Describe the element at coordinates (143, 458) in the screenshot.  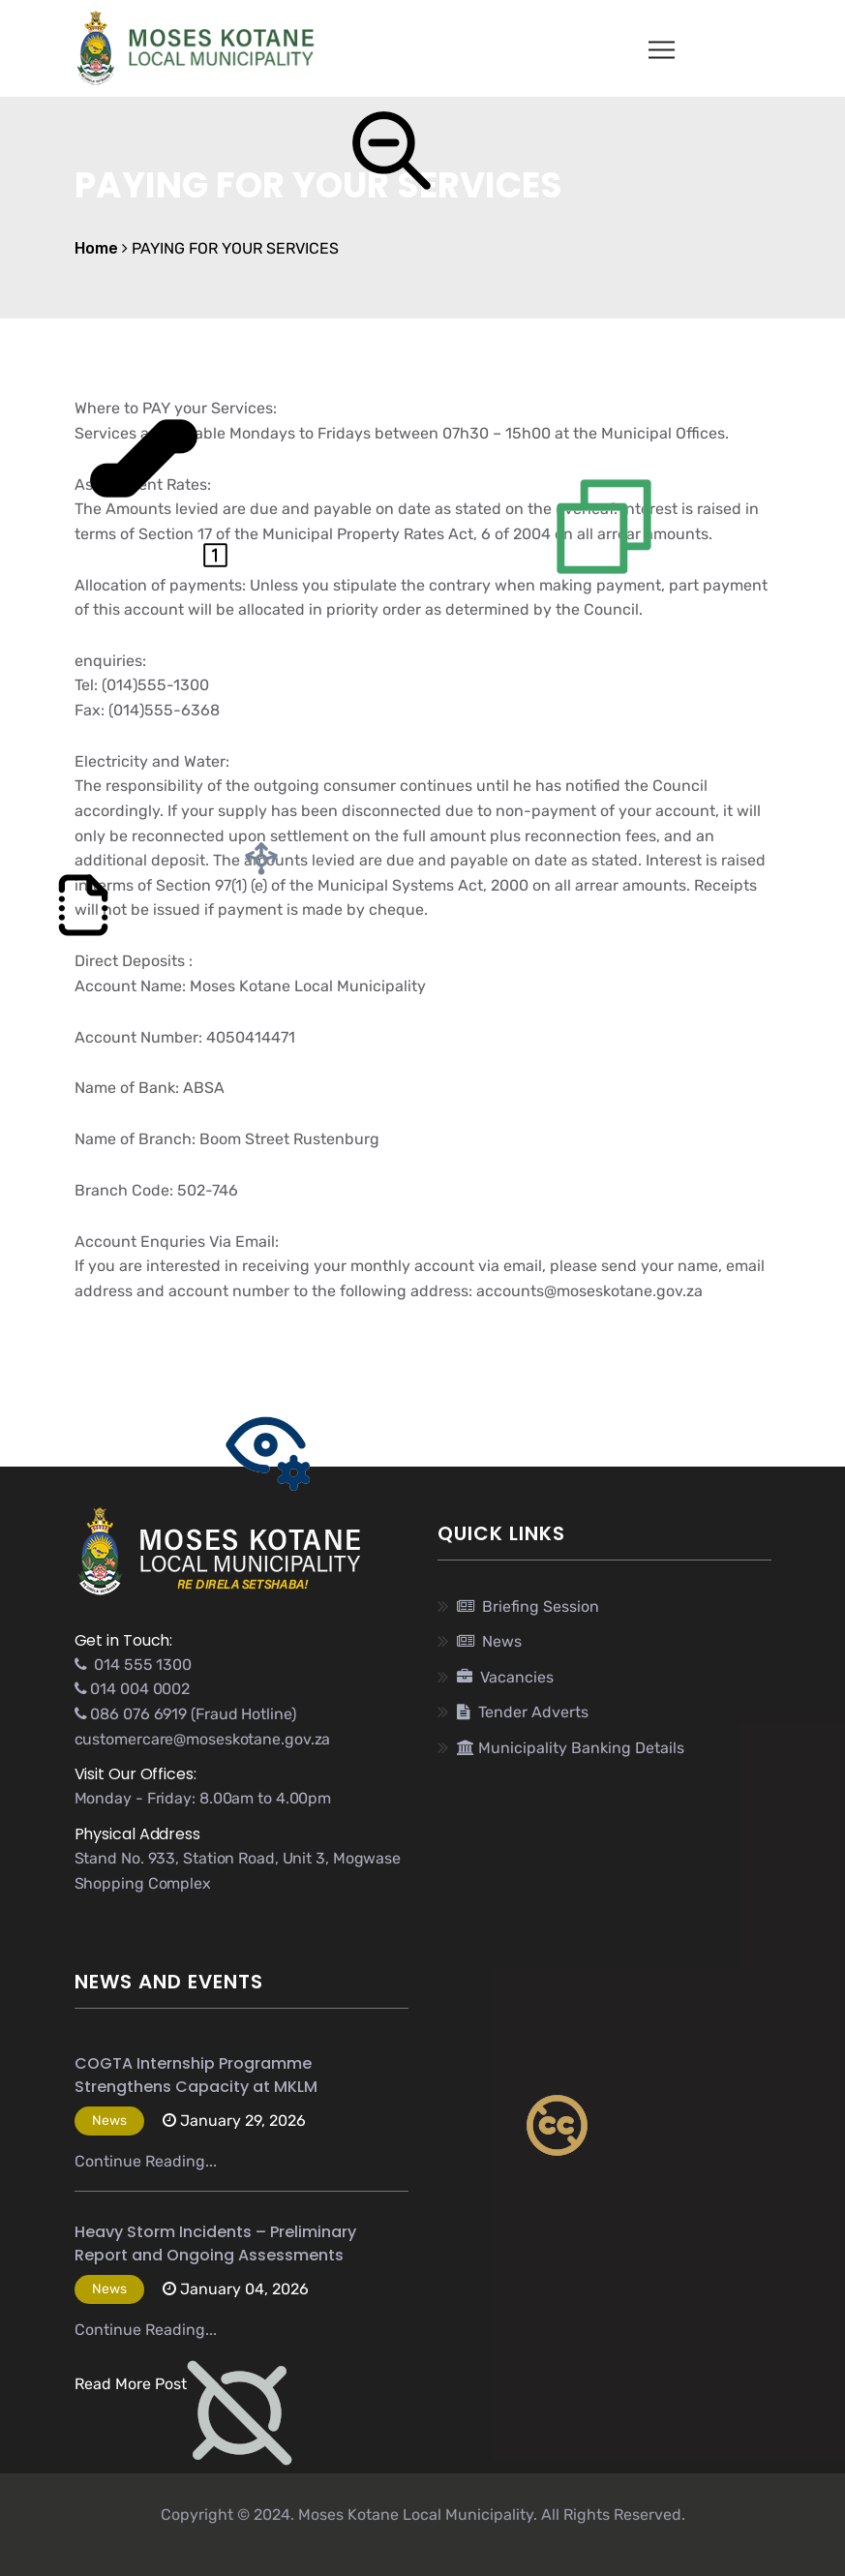
I see `indicates escalator access nearby` at that location.